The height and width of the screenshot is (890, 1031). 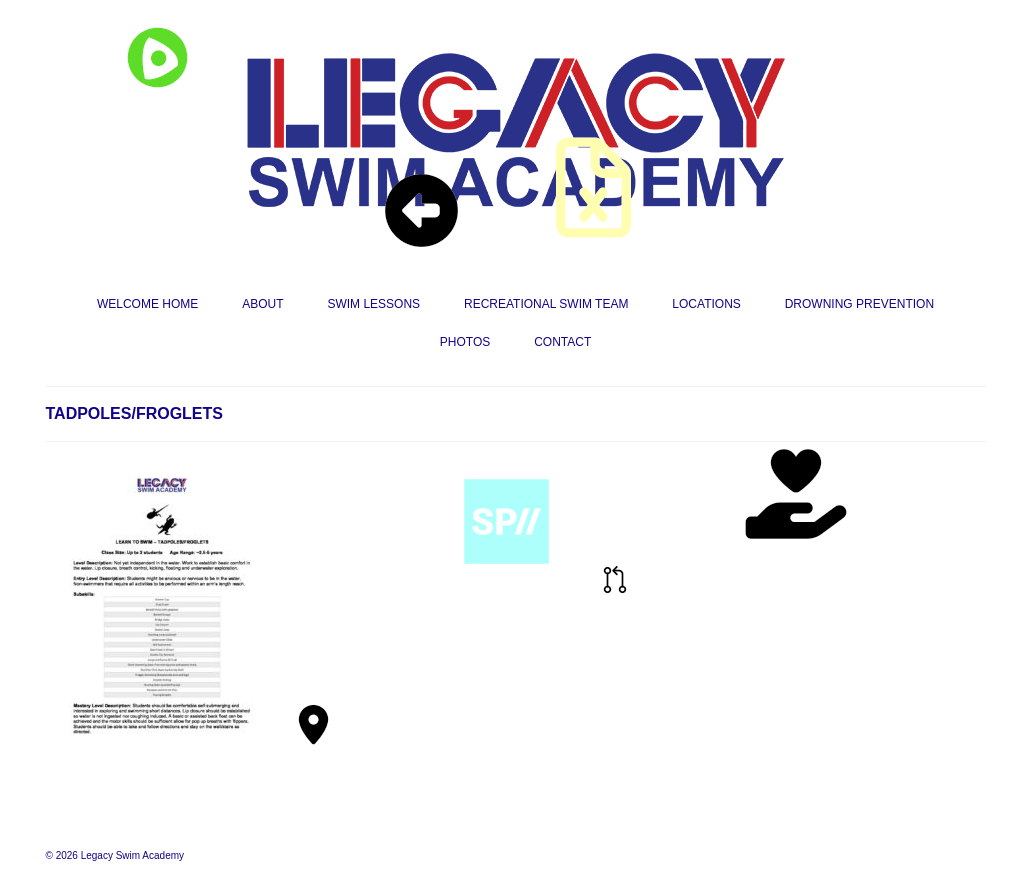 I want to click on view current location on map, so click(x=313, y=724).